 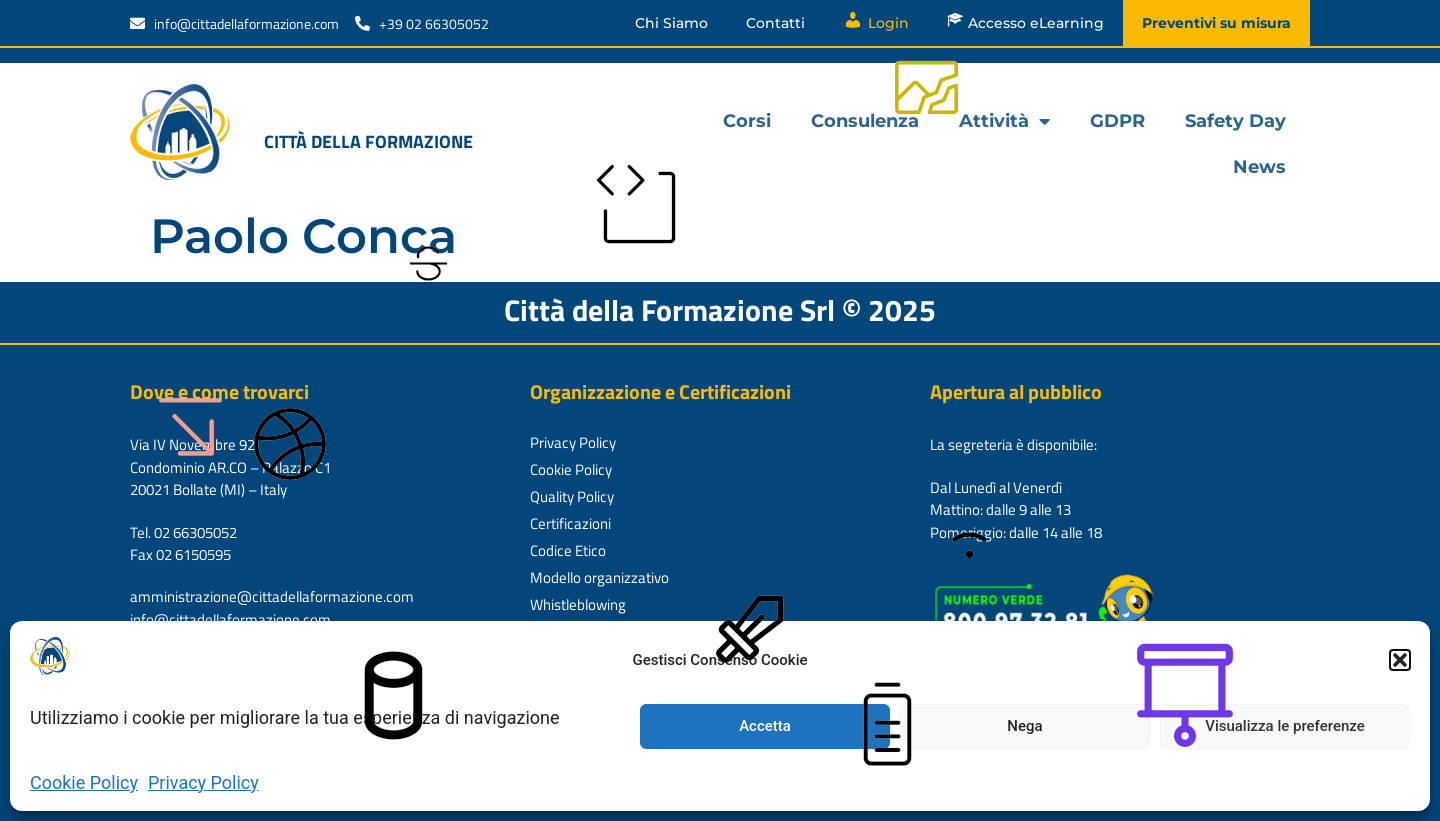 I want to click on access combat or battle features, so click(x=751, y=628).